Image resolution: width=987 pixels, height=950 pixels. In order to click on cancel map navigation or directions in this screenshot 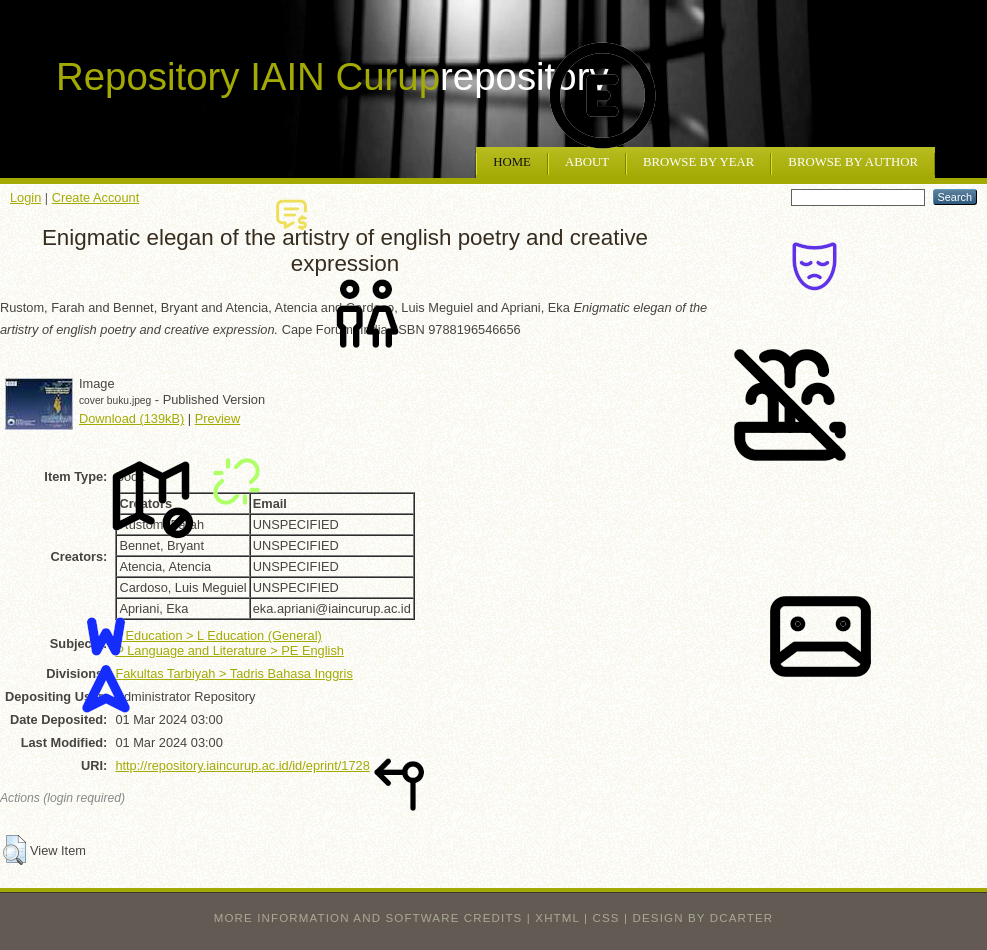, I will do `click(151, 496)`.